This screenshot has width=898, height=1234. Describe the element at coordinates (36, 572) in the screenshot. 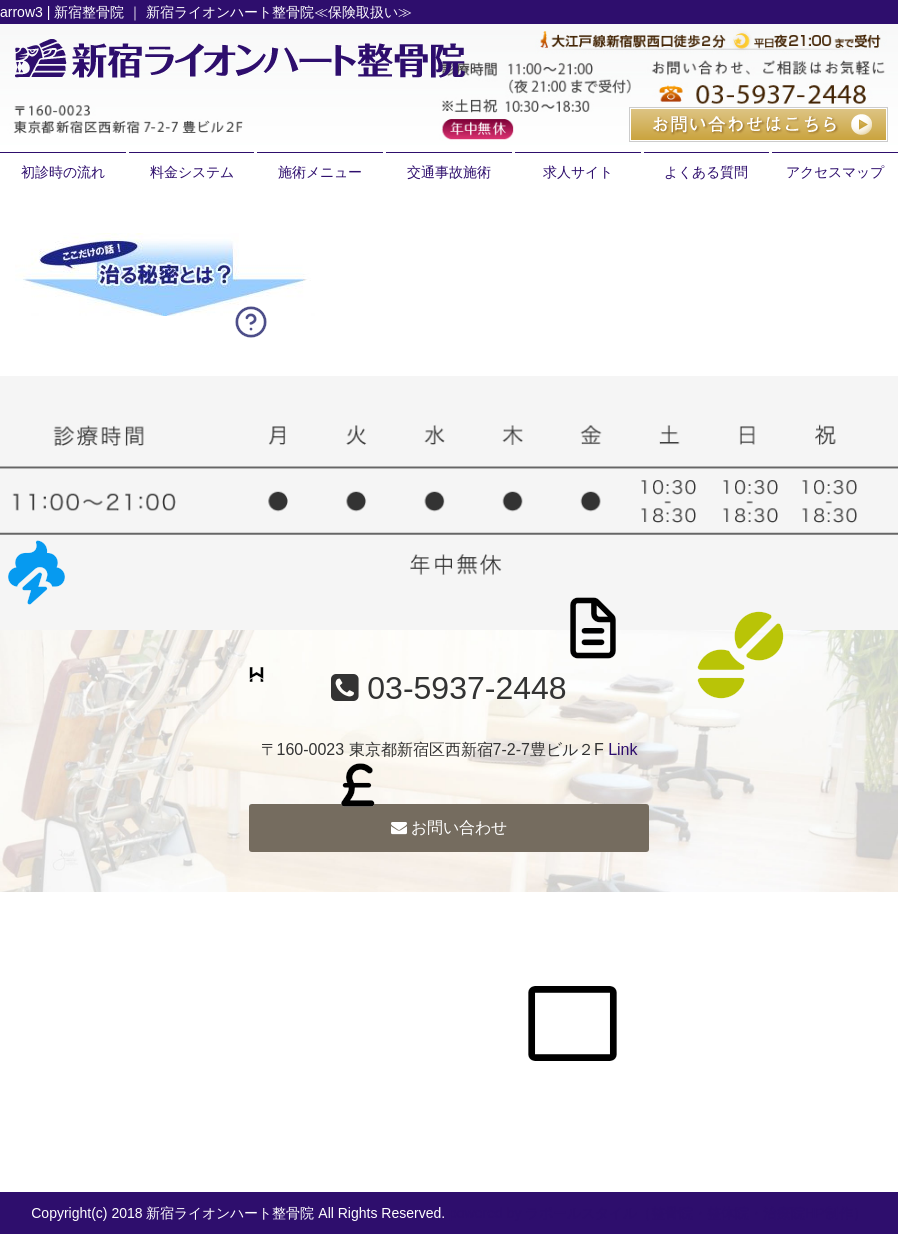

I see `indicates something went wrong or an error occurred` at that location.